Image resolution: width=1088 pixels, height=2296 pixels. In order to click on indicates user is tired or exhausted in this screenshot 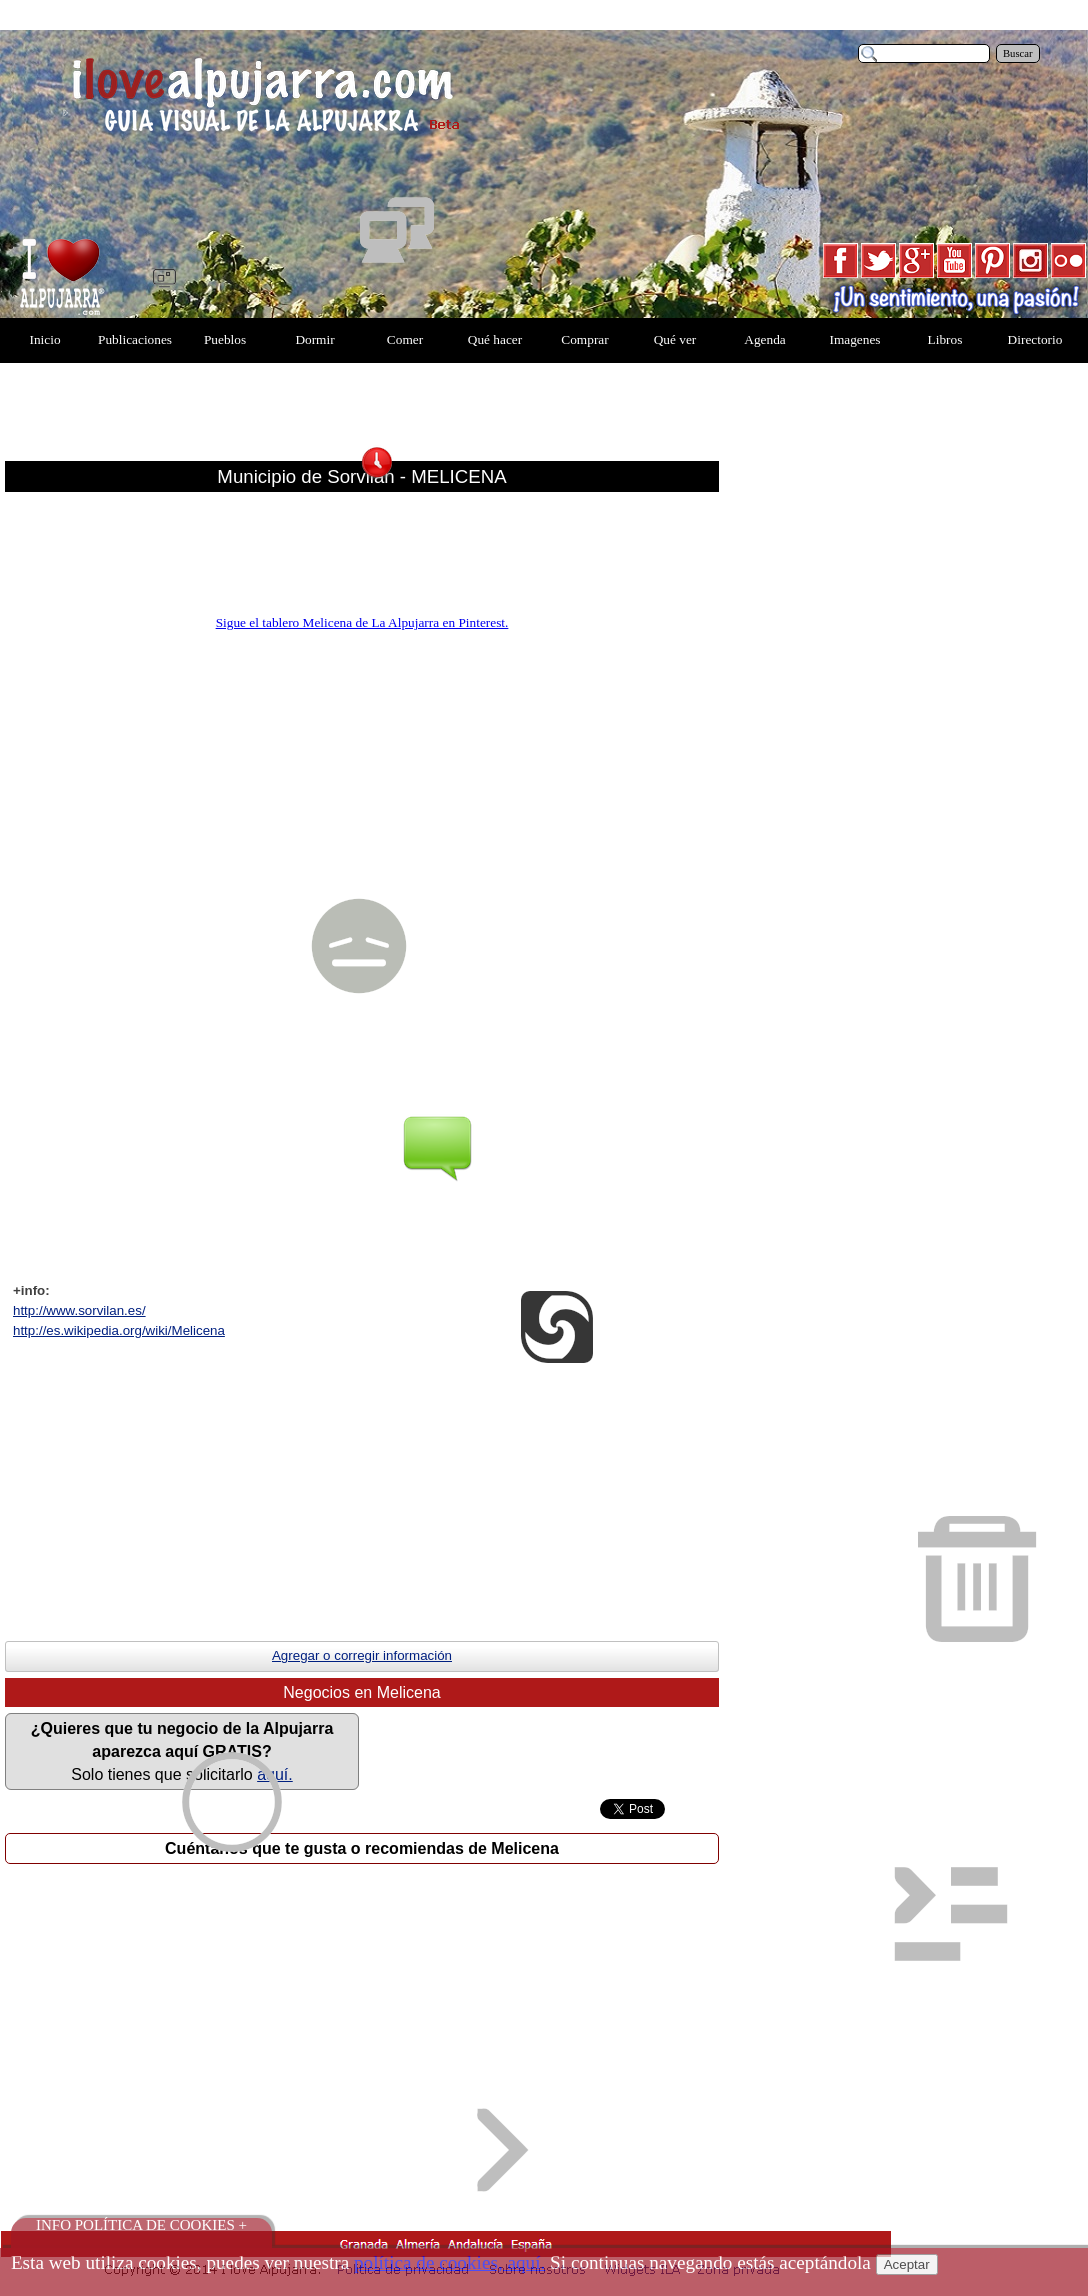, I will do `click(359, 946)`.